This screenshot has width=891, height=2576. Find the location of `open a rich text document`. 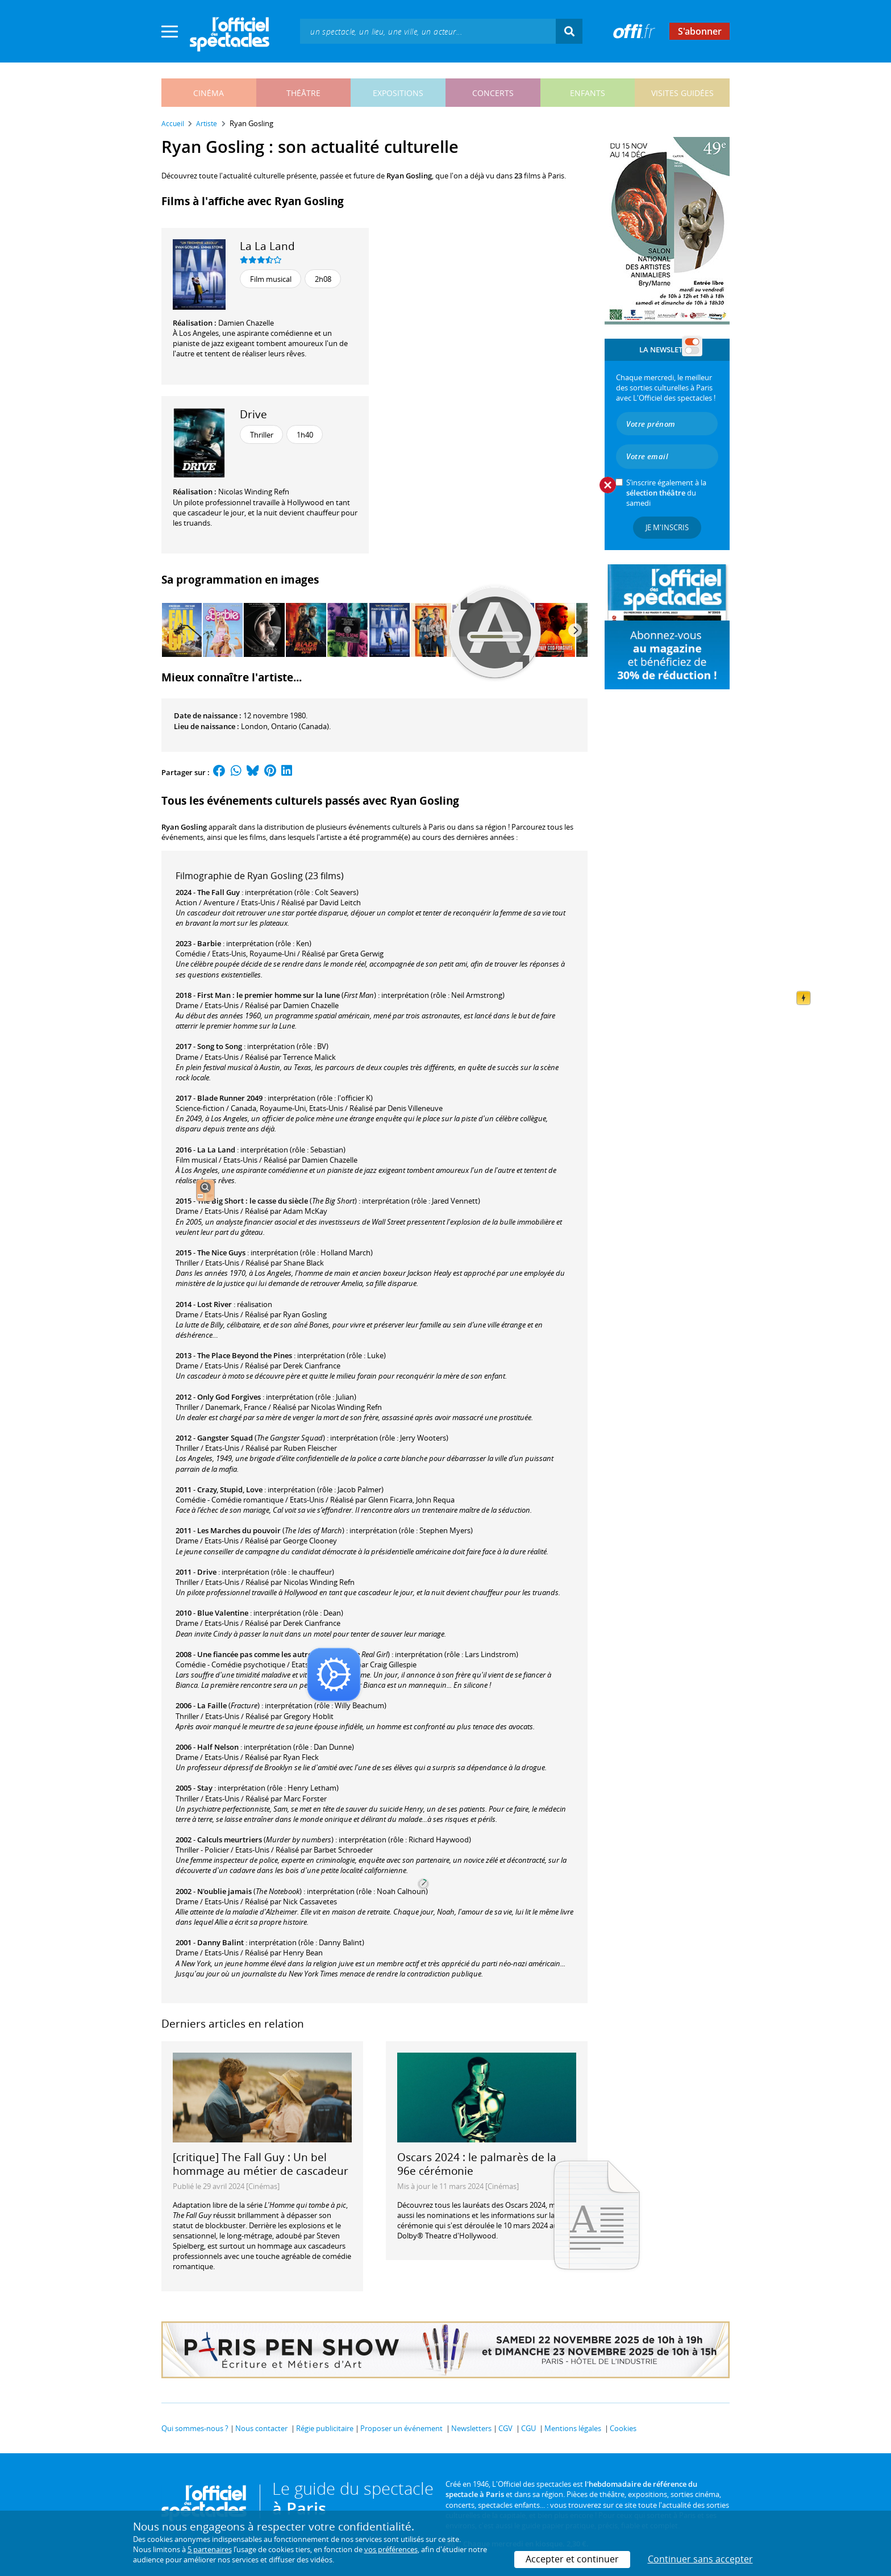

open a rich text document is located at coordinates (597, 2215).